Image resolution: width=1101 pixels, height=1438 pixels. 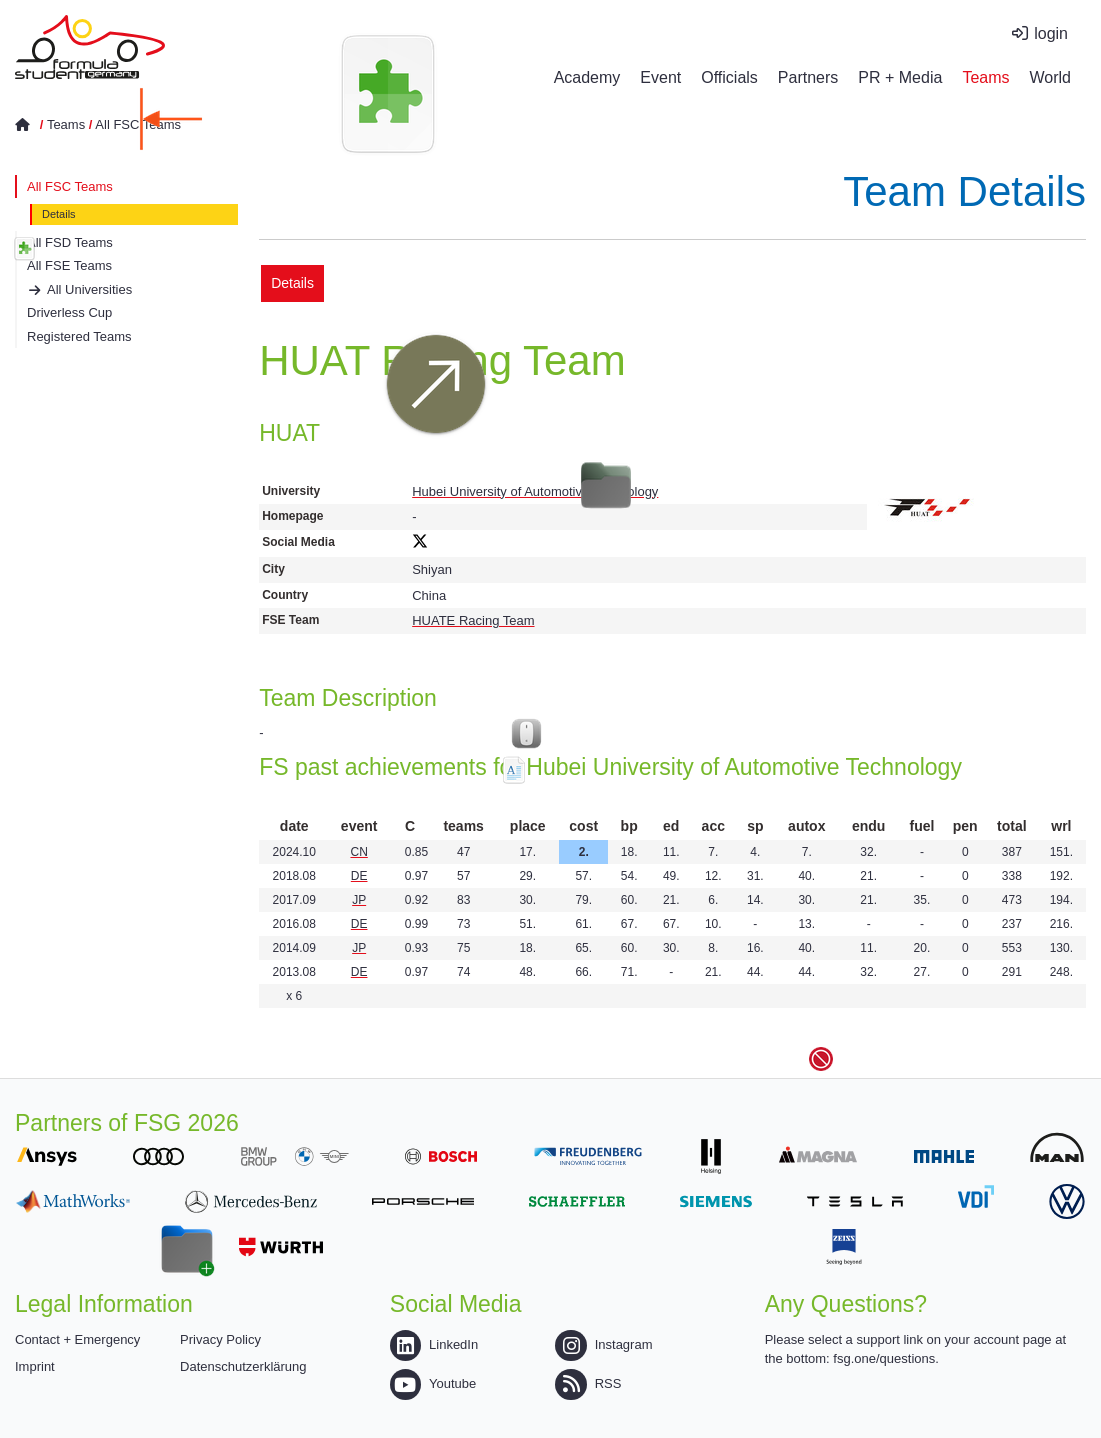 What do you see at coordinates (388, 94) in the screenshot?
I see `indicates an extension or plugin file type` at bounding box center [388, 94].